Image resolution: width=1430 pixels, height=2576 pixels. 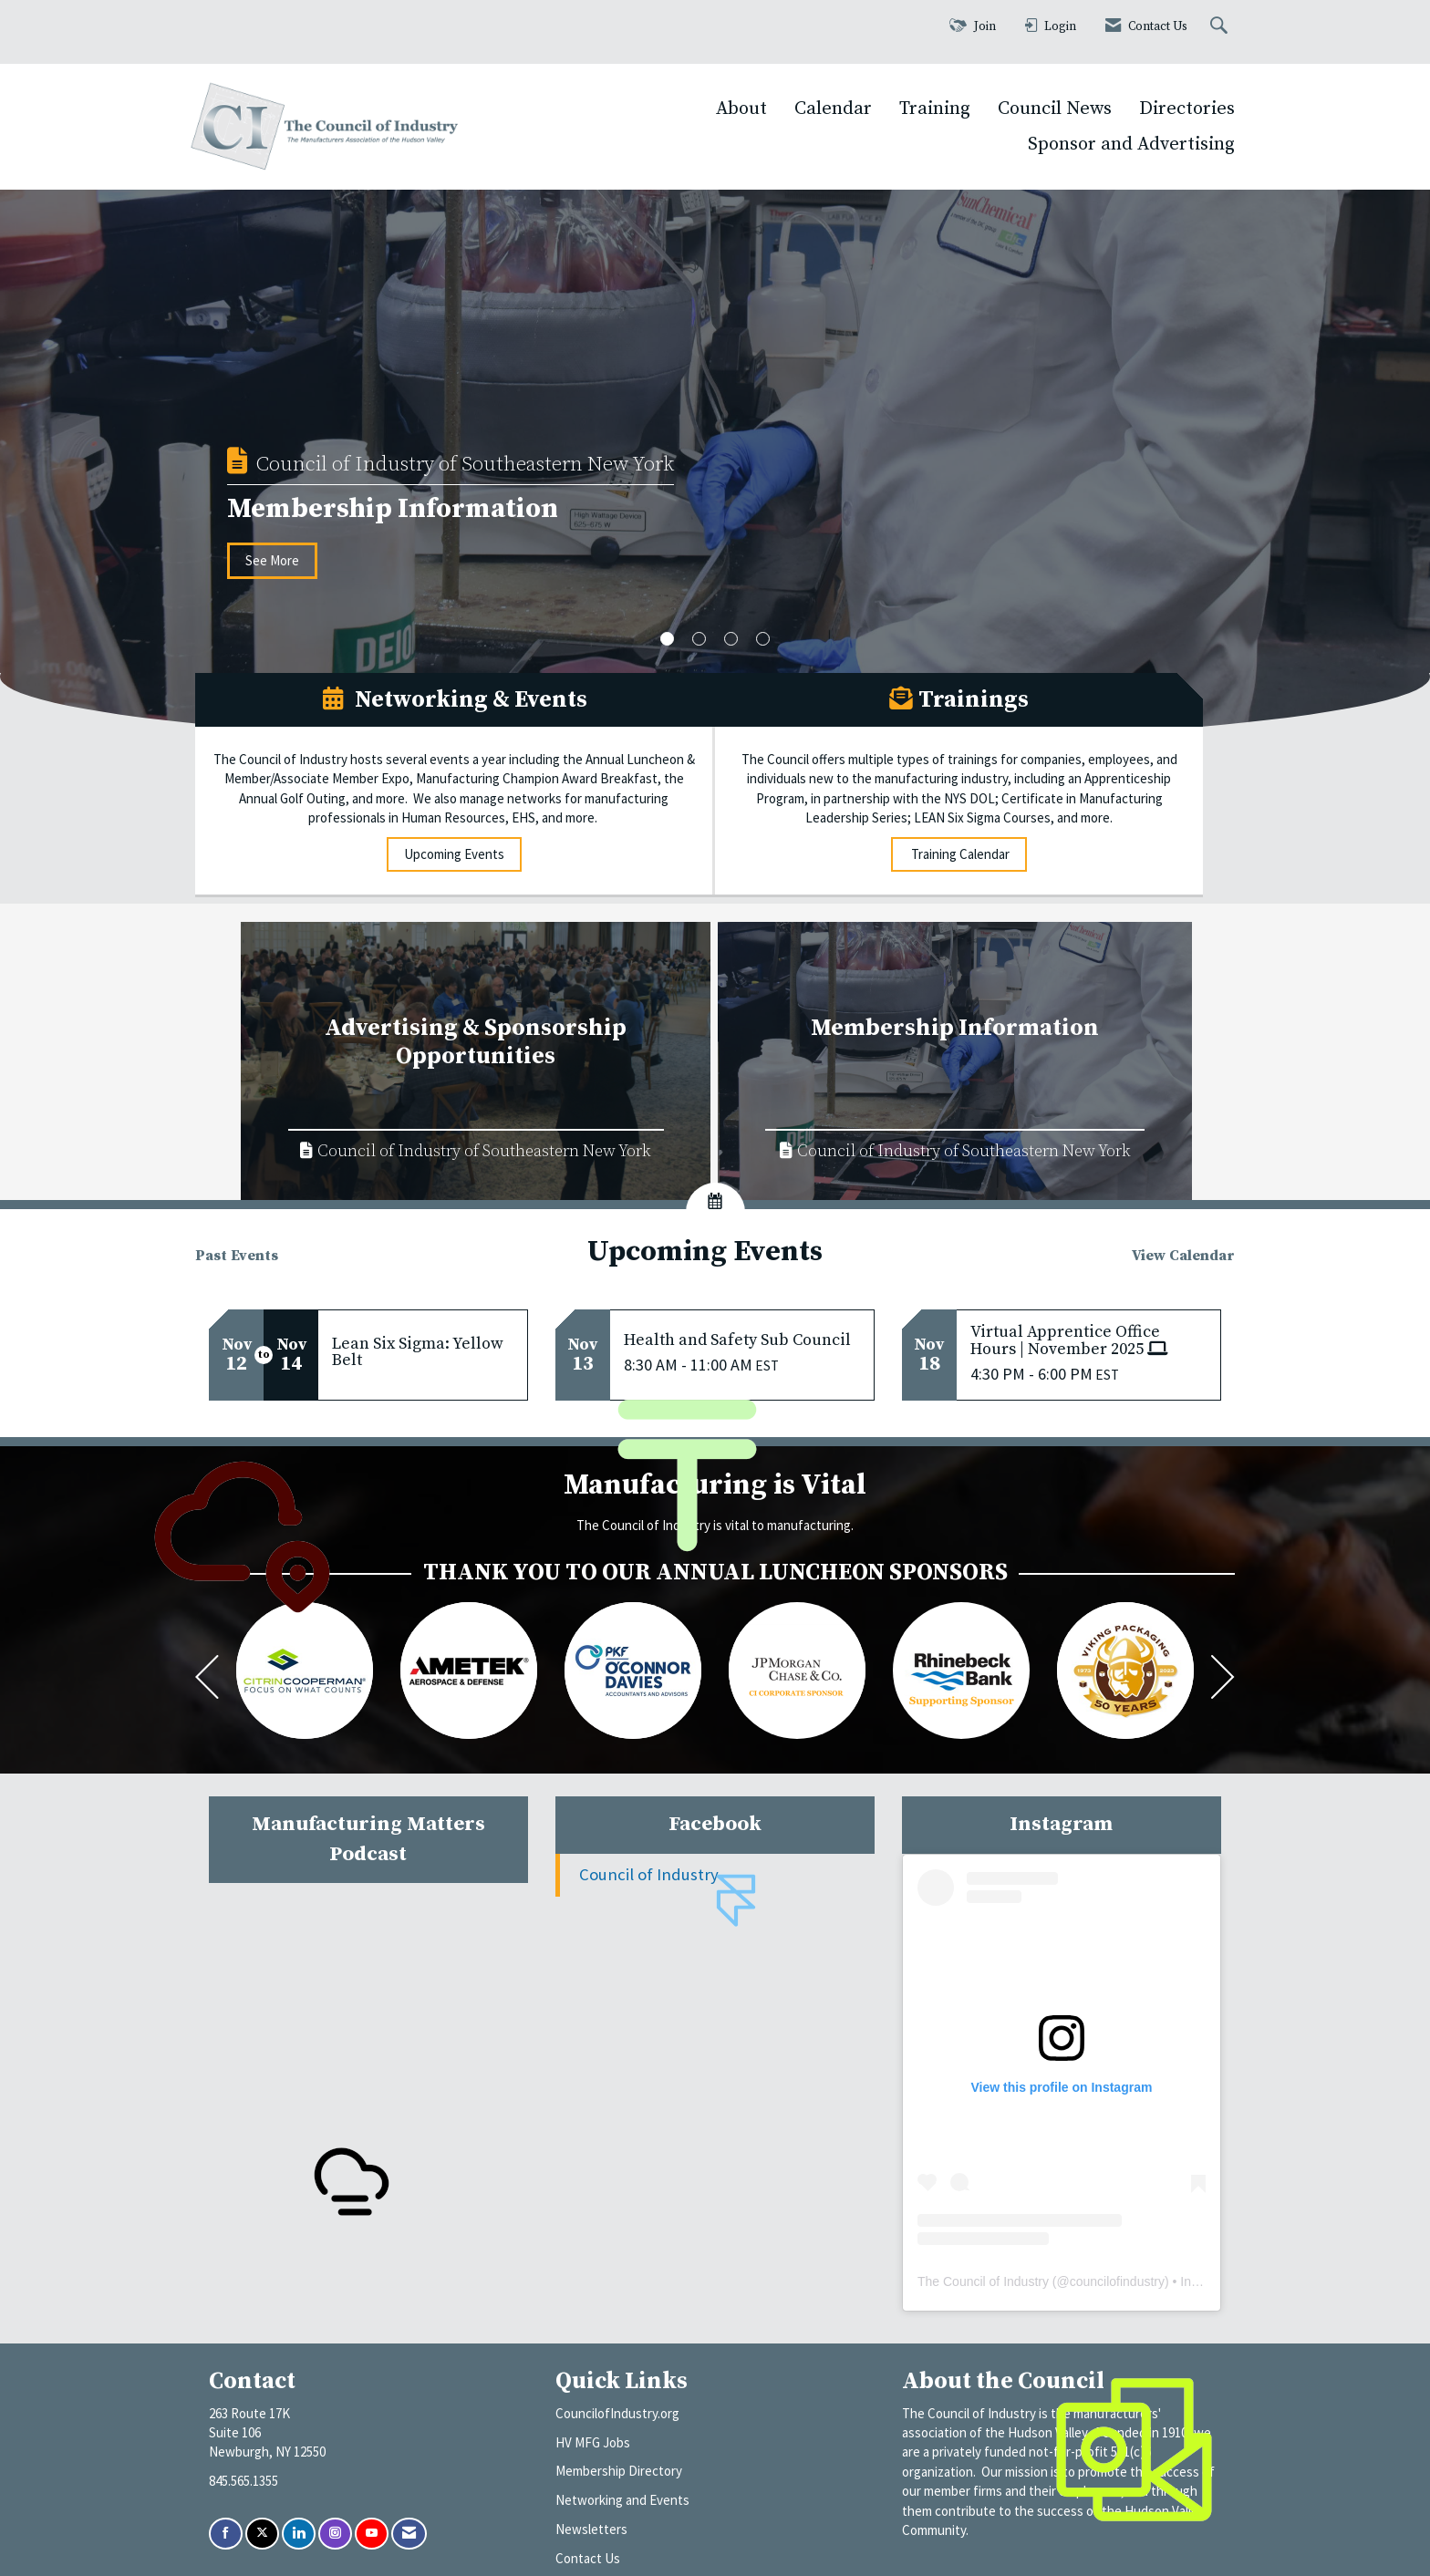 I want to click on open framer app, so click(x=736, y=1898).